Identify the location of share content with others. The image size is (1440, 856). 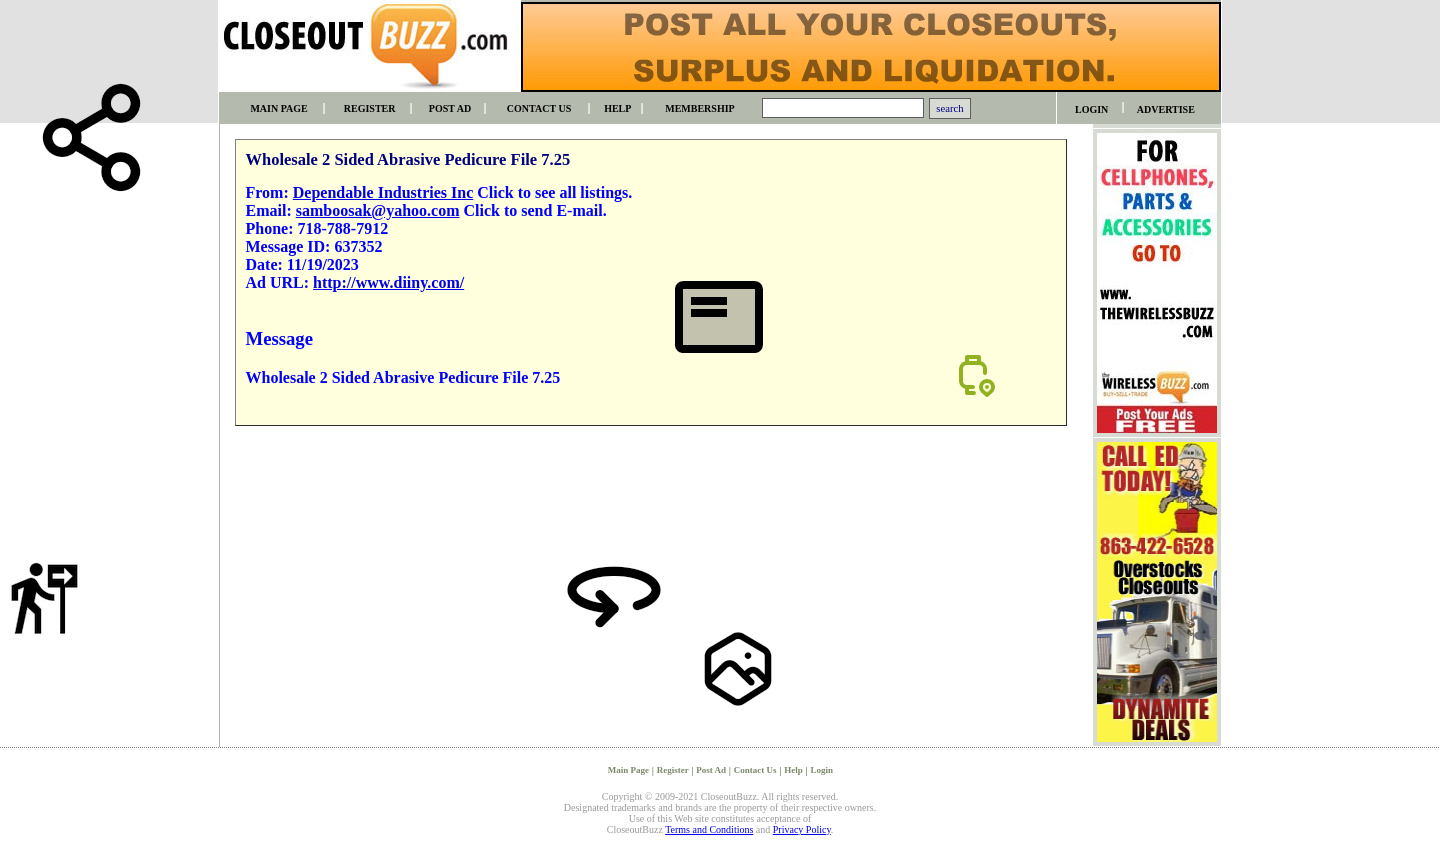
(91, 137).